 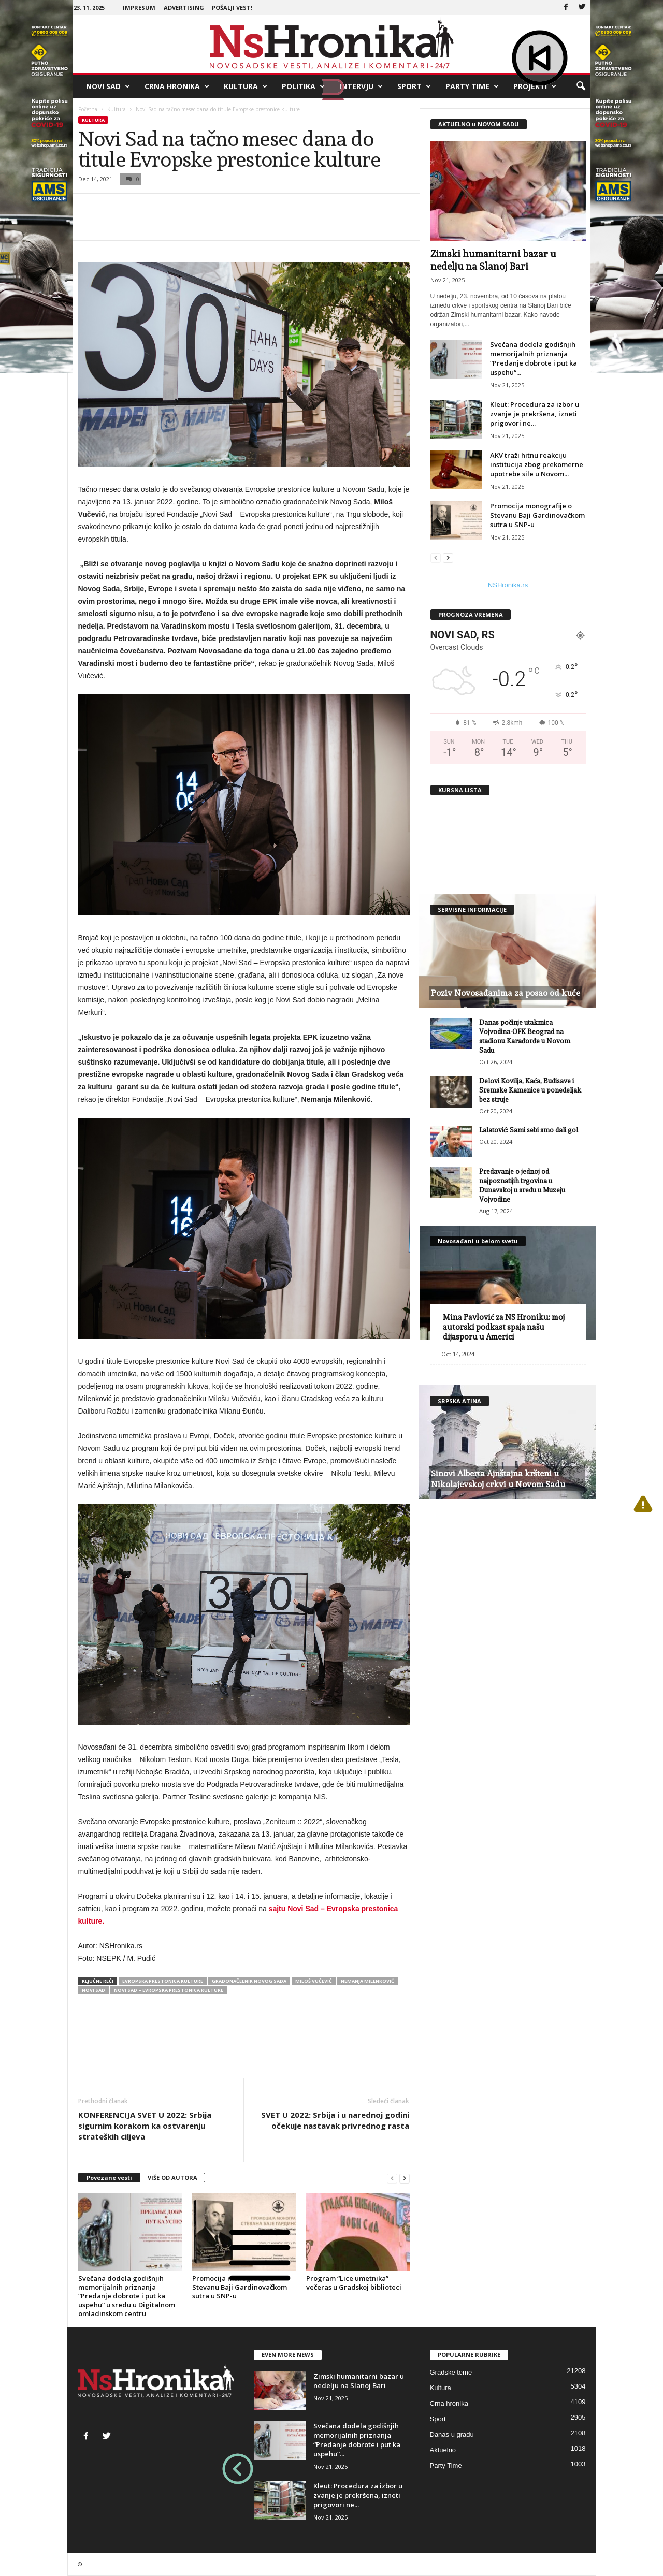 I want to click on open navigation menu, so click(x=260, y=2255).